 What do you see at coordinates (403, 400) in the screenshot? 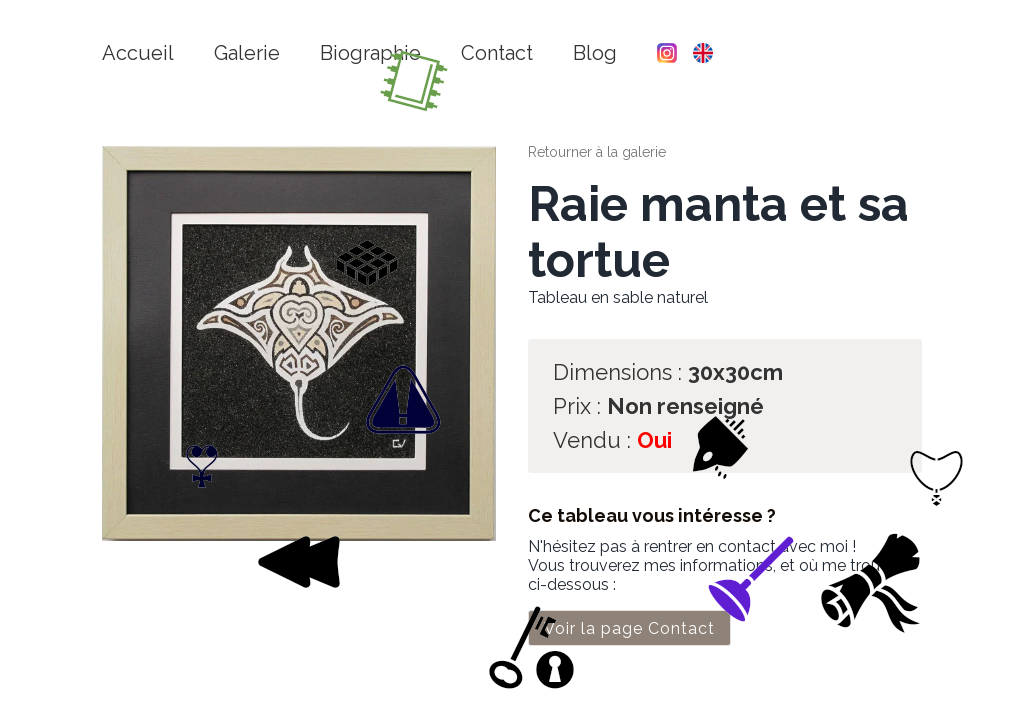
I see `warning or hazard alert indicator` at bounding box center [403, 400].